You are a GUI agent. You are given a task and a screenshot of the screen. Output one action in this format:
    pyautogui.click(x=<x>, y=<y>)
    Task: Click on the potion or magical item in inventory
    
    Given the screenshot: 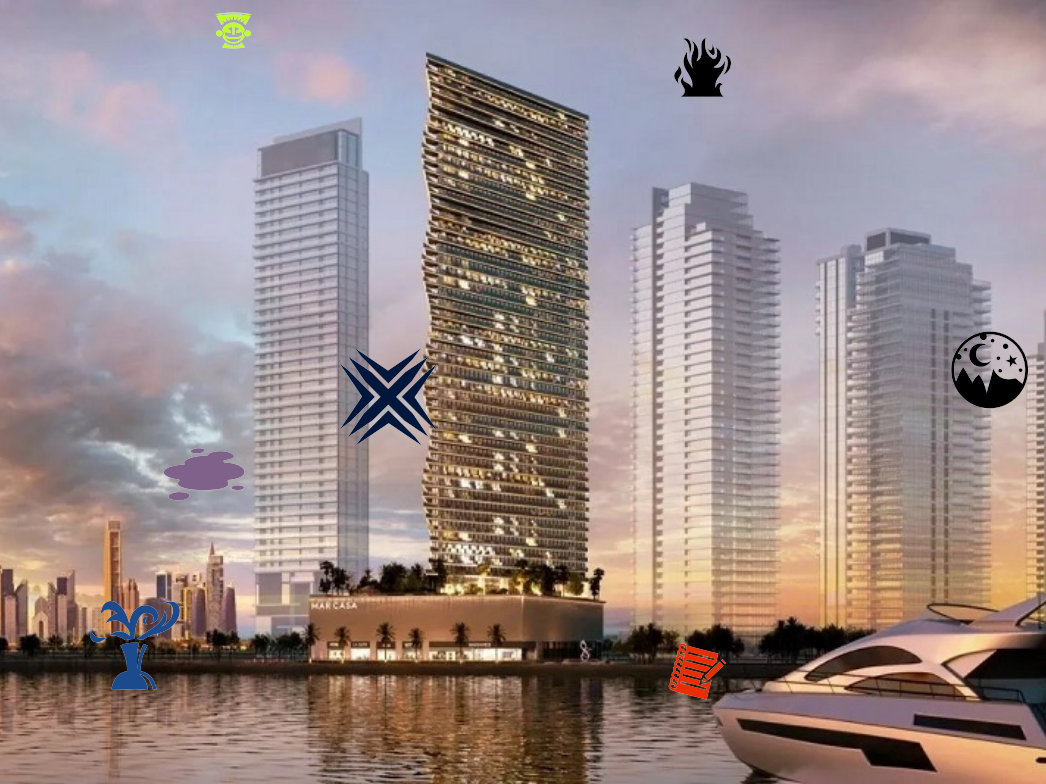 What is the action you would take?
    pyautogui.click(x=135, y=645)
    